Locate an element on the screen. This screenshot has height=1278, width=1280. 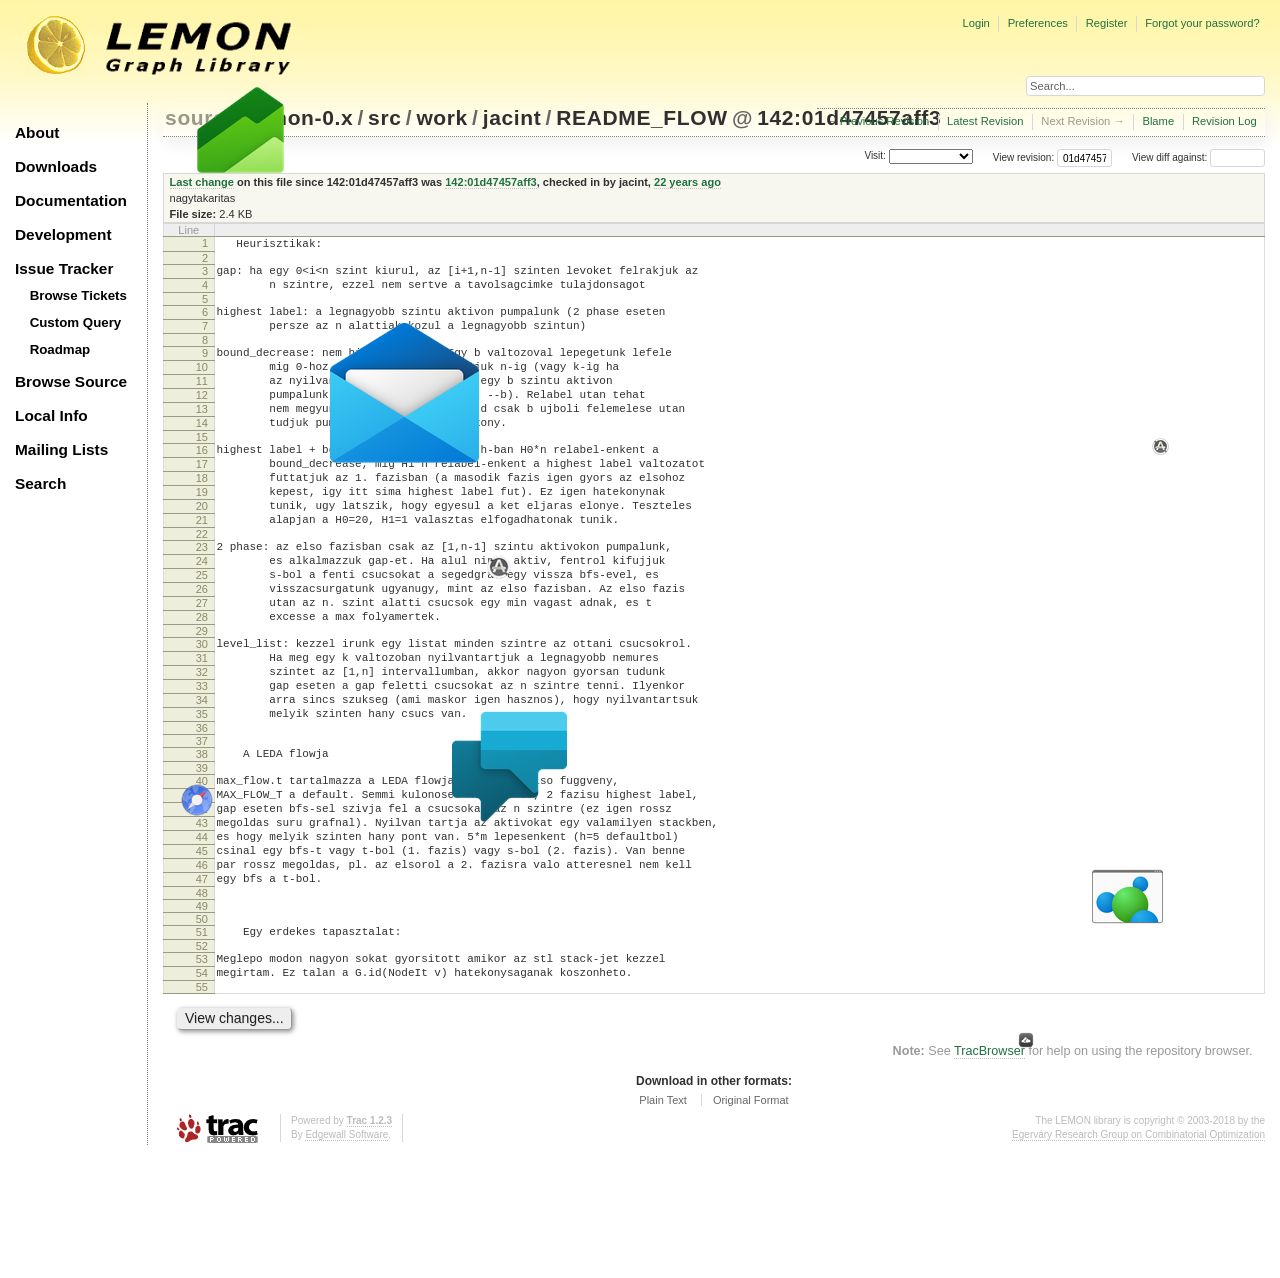
open the finance app is located at coordinates (240, 129).